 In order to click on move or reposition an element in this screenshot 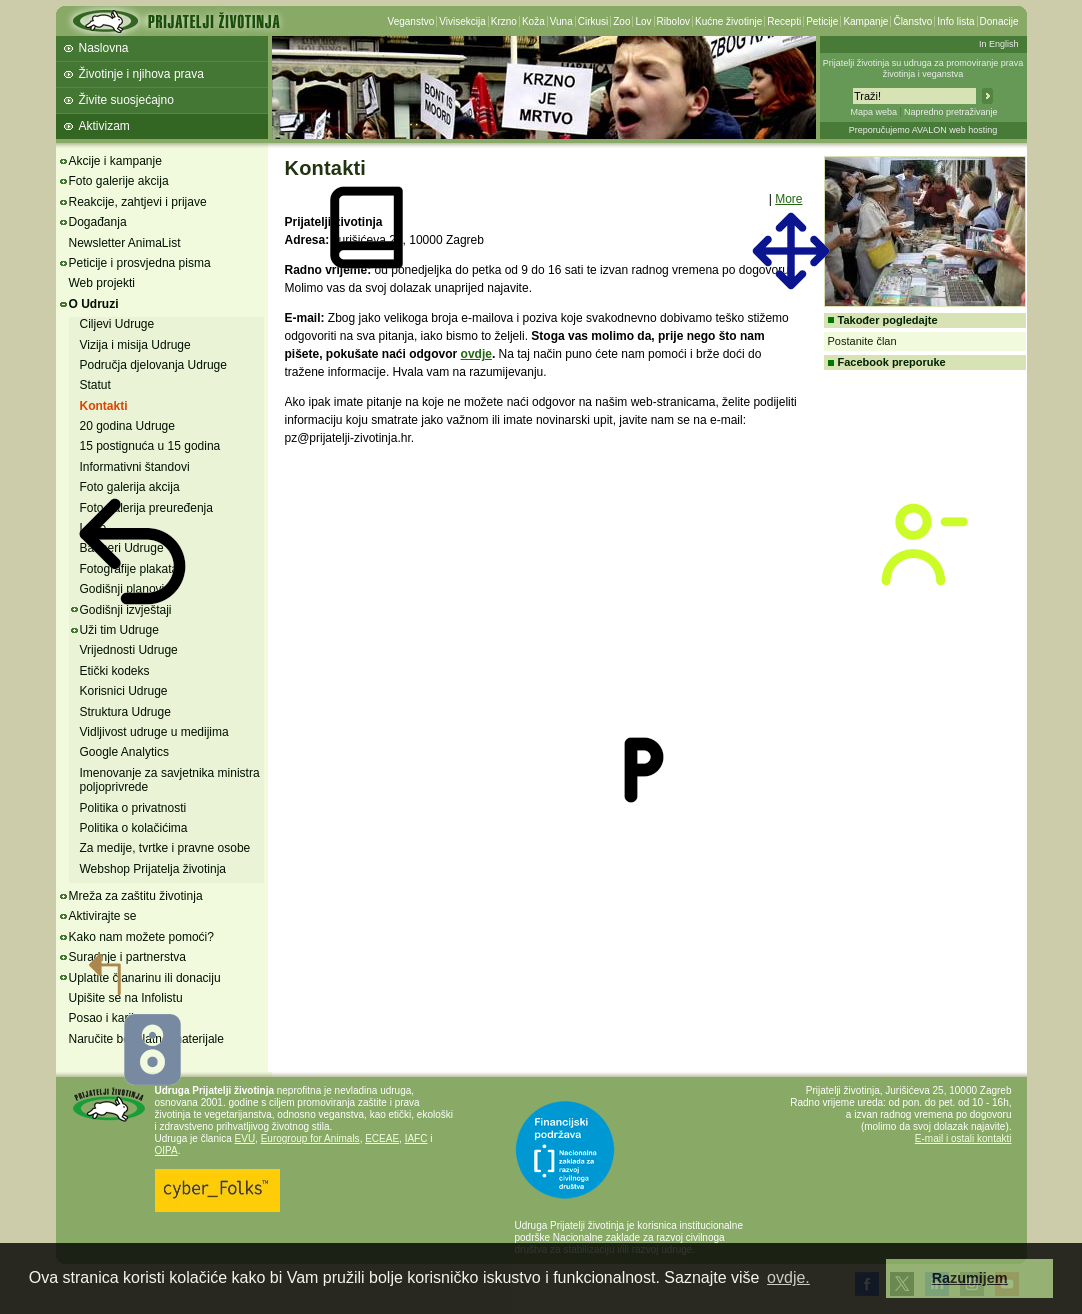, I will do `click(791, 251)`.